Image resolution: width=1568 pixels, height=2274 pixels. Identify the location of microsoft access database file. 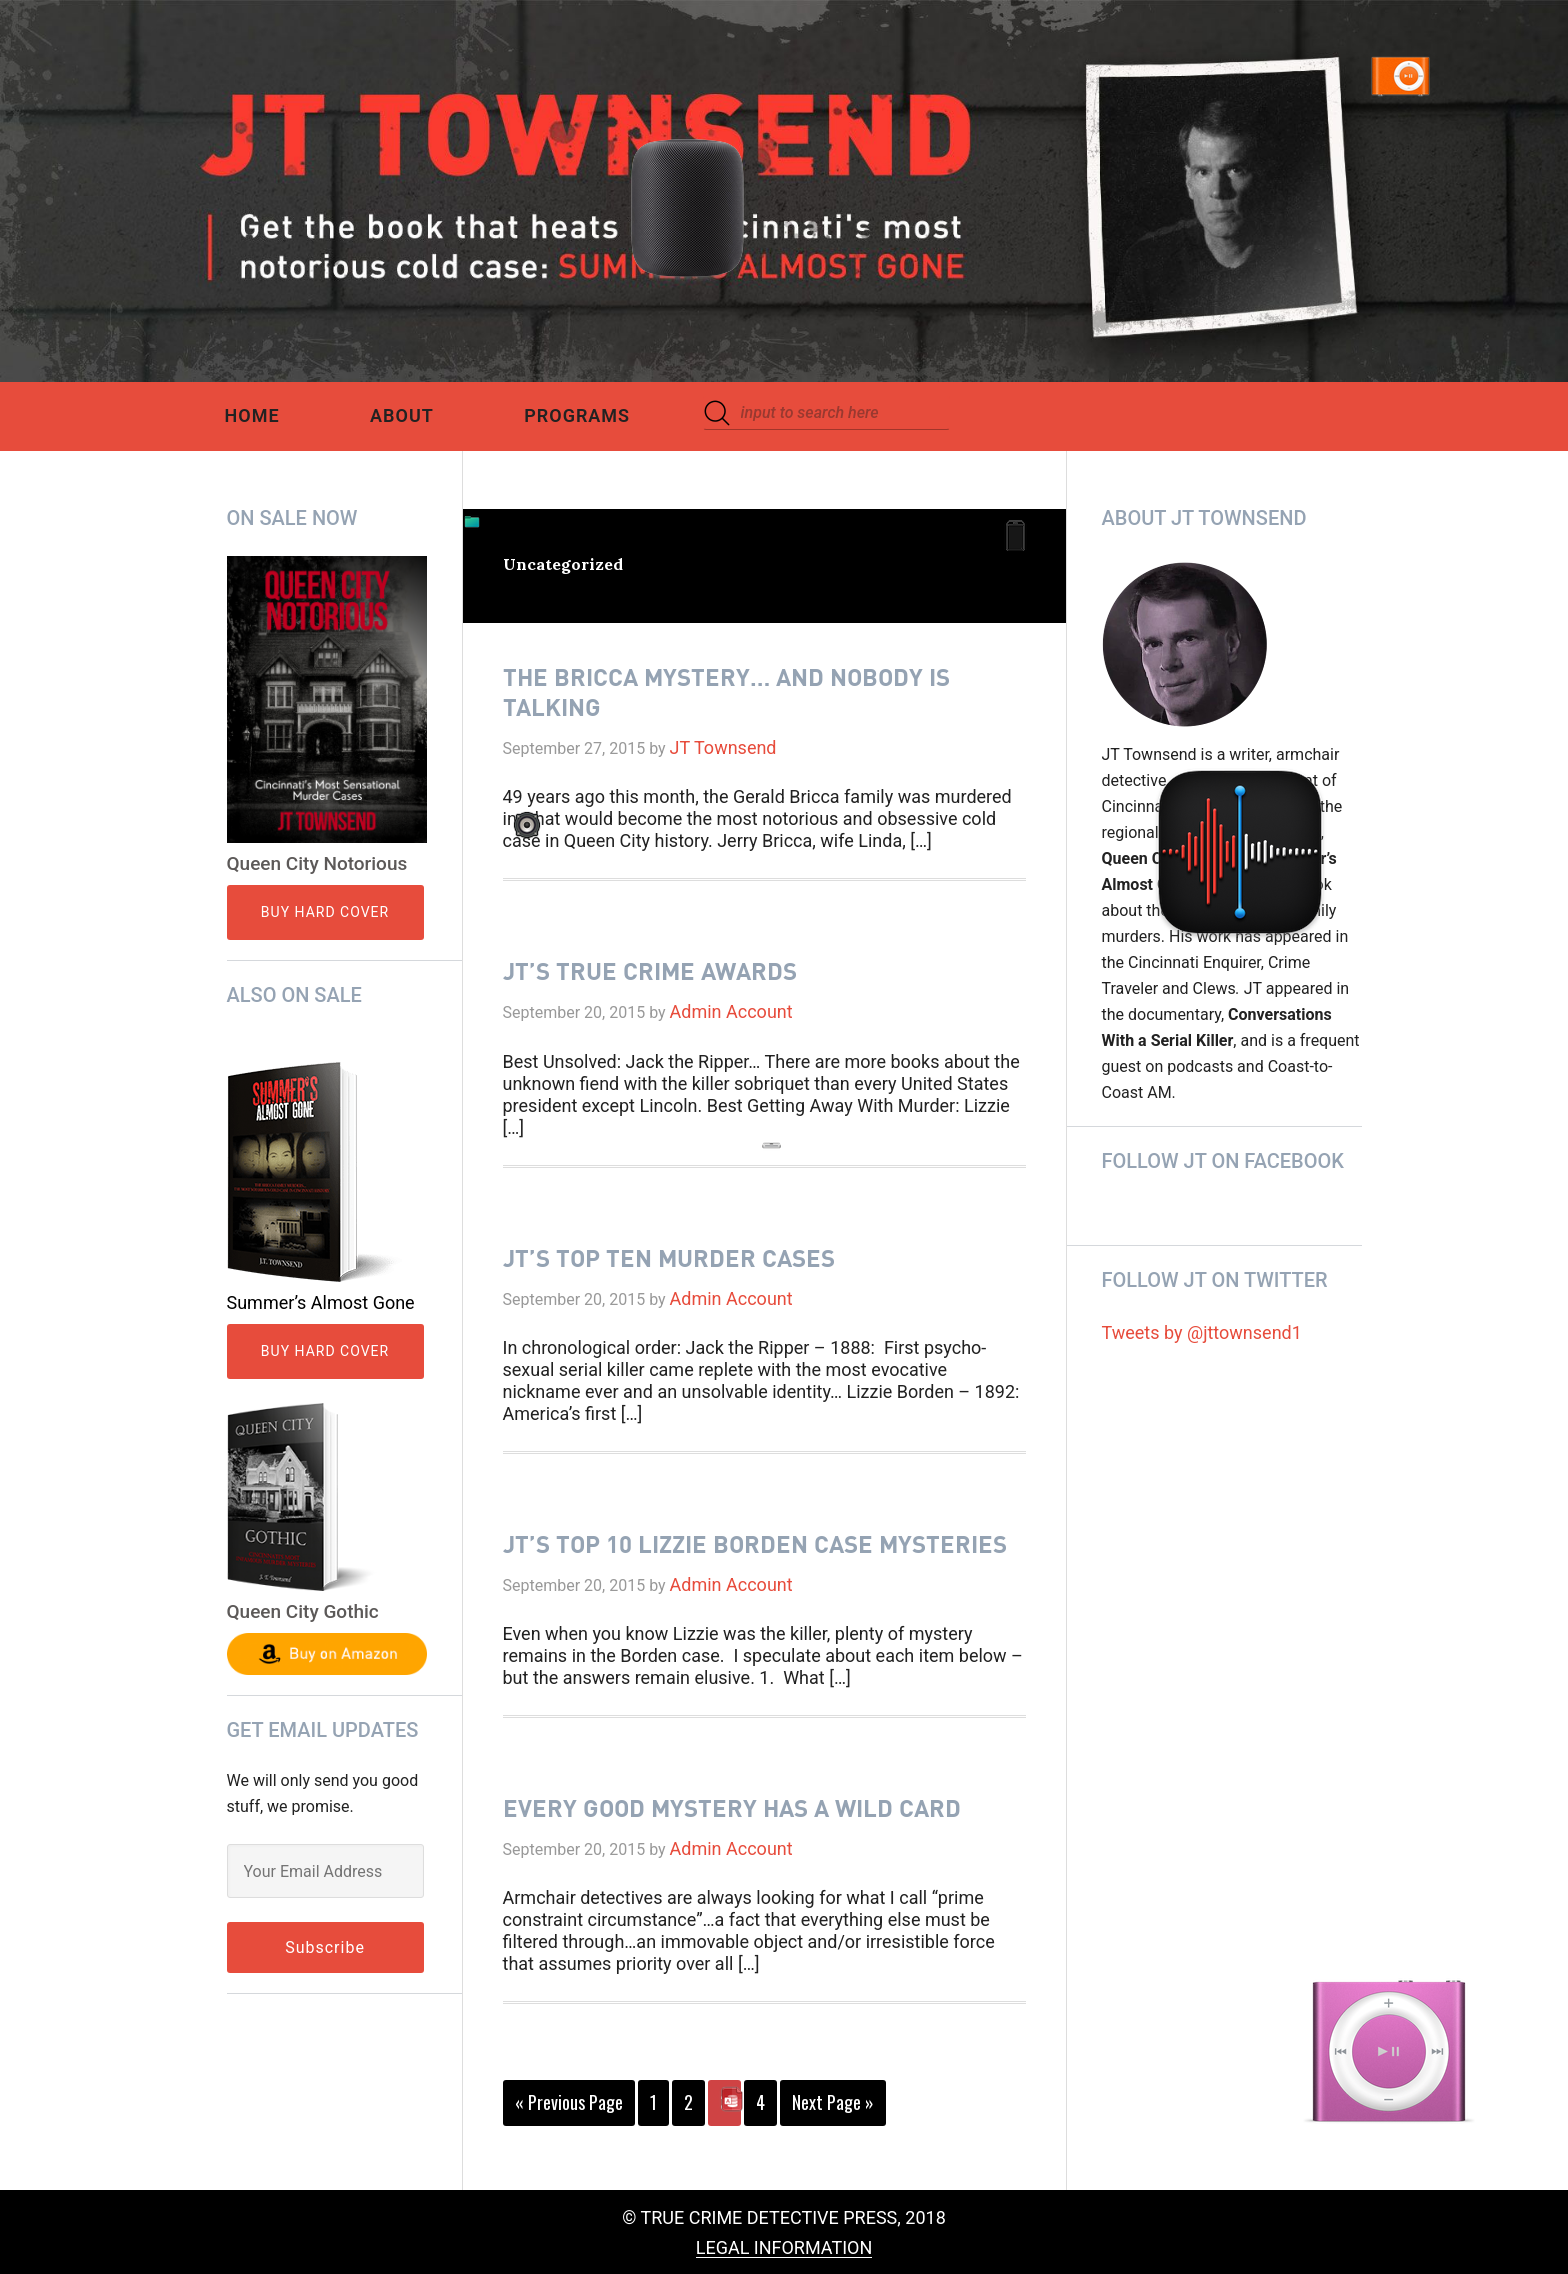
(732, 2099).